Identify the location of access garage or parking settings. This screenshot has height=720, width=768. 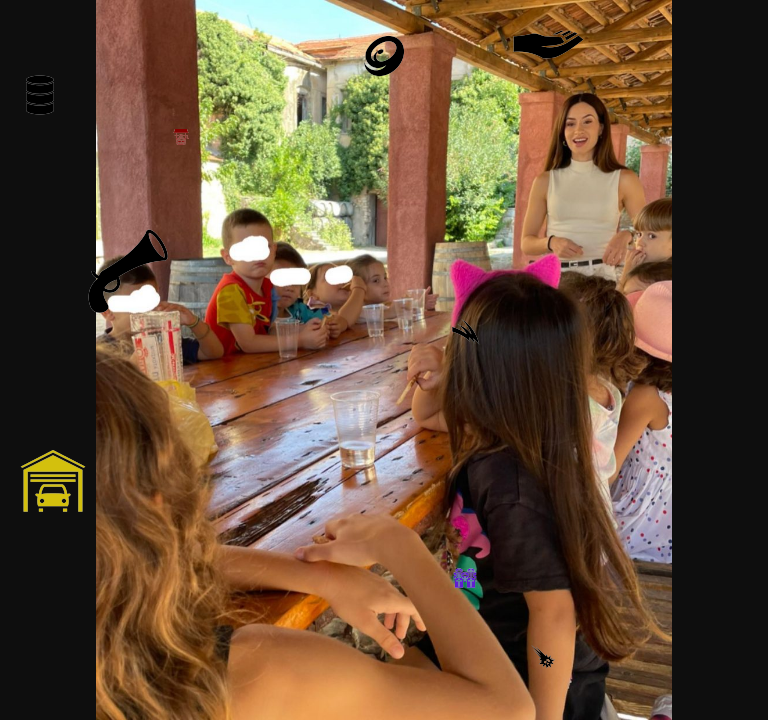
(53, 479).